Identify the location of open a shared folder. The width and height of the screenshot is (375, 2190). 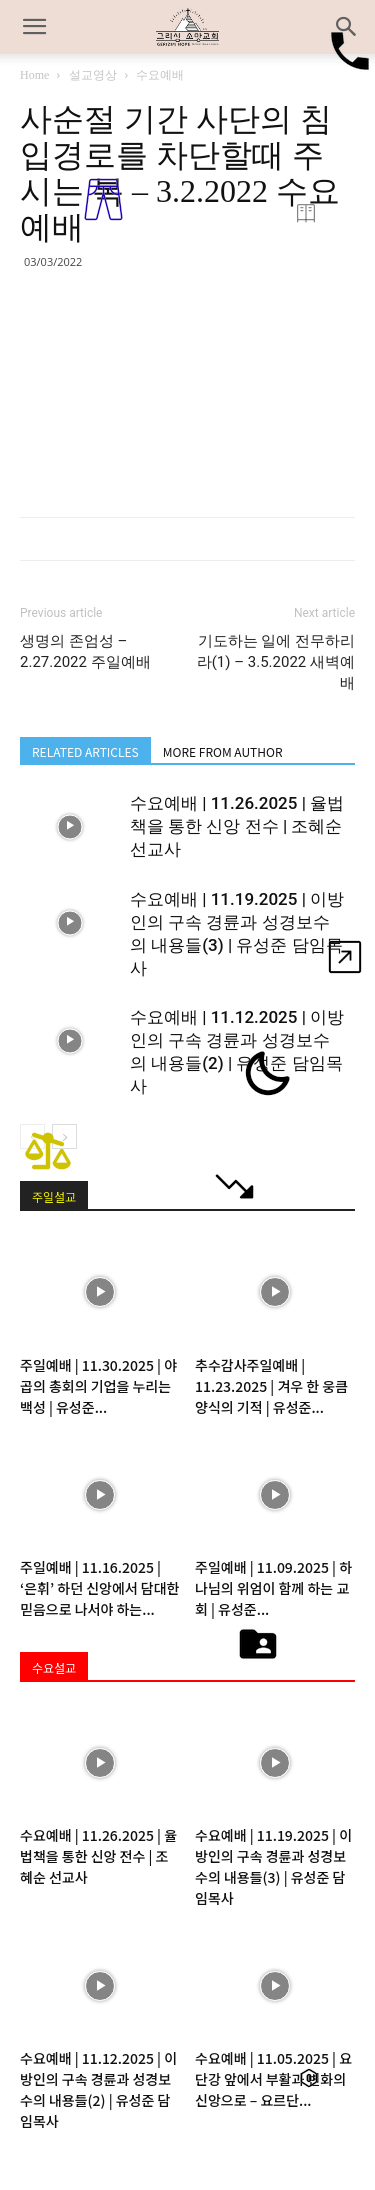
(258, 1644).